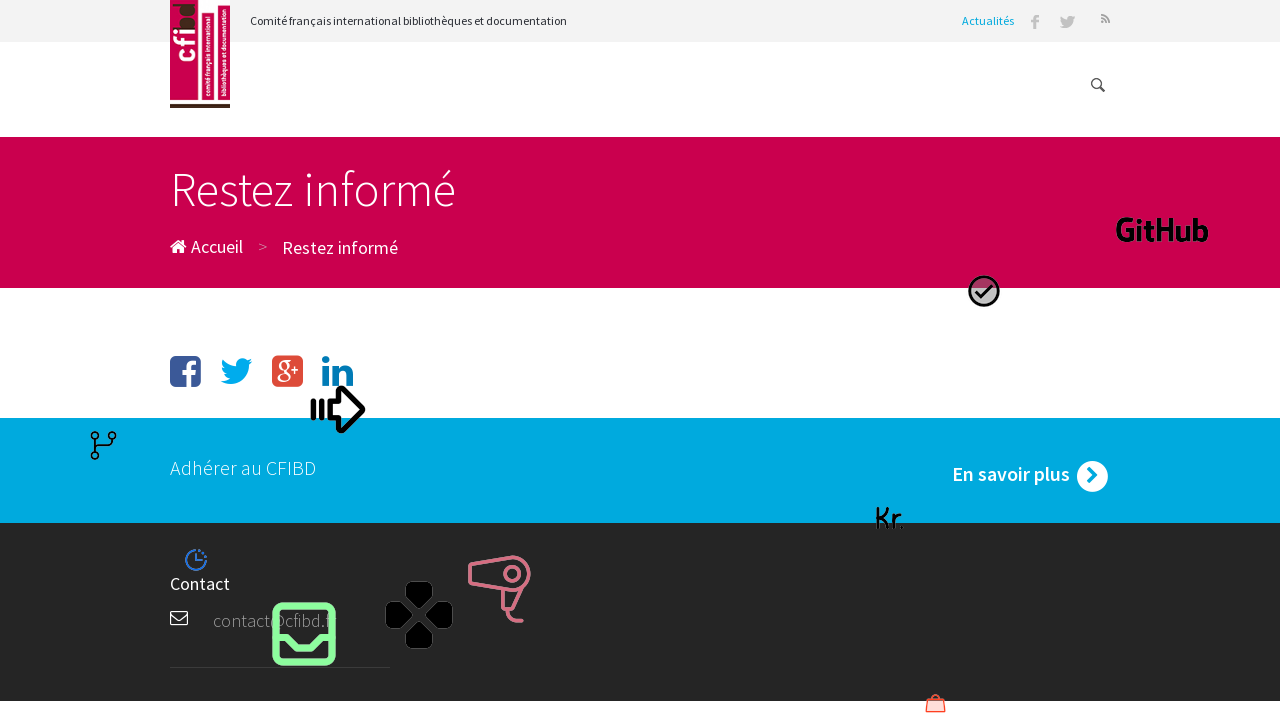 This screenshot has height=720, width=1280. What do you see at coordinates (103, 445) in the screenshot?
I see `view repository branches` at bounding box center [103, 445].